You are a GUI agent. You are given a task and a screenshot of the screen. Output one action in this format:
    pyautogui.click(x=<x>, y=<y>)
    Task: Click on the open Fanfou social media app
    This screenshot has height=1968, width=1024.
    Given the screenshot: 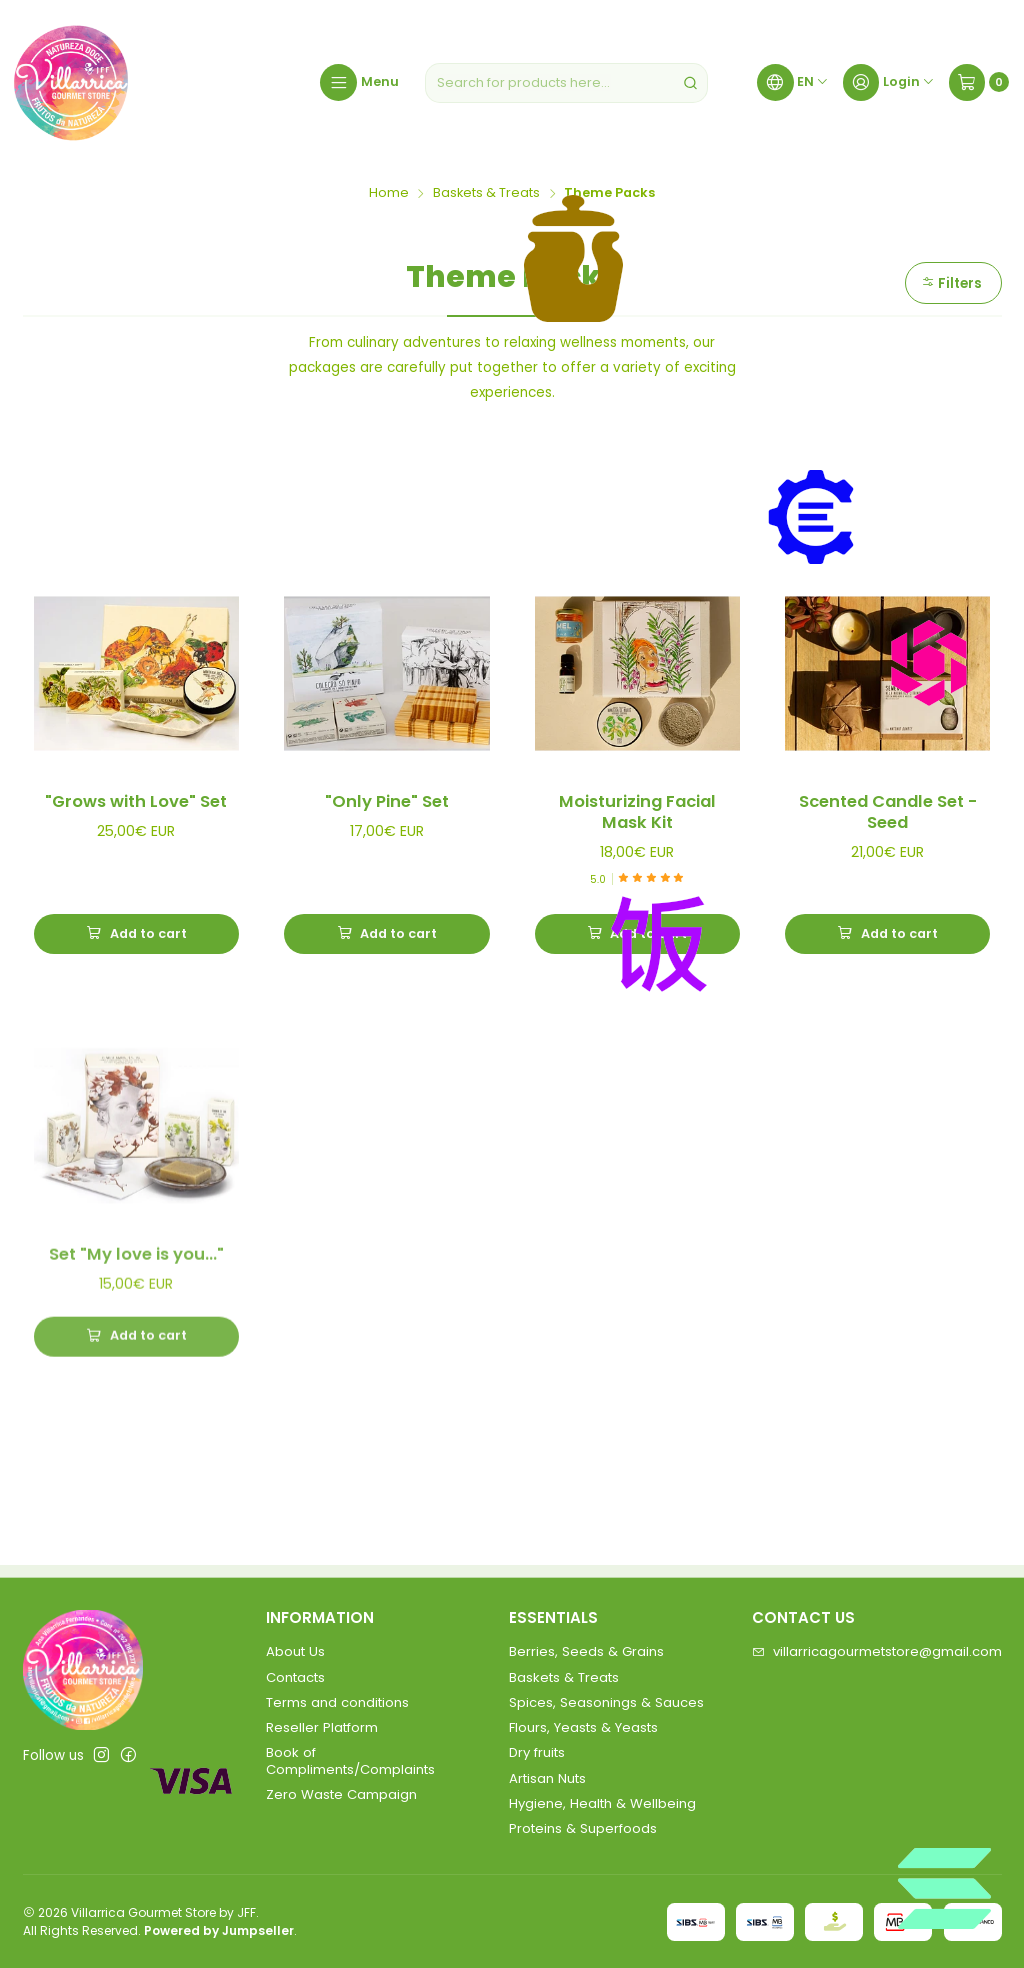 What is the action you would take?
    pyautogui.click(x=659, y=944)
    